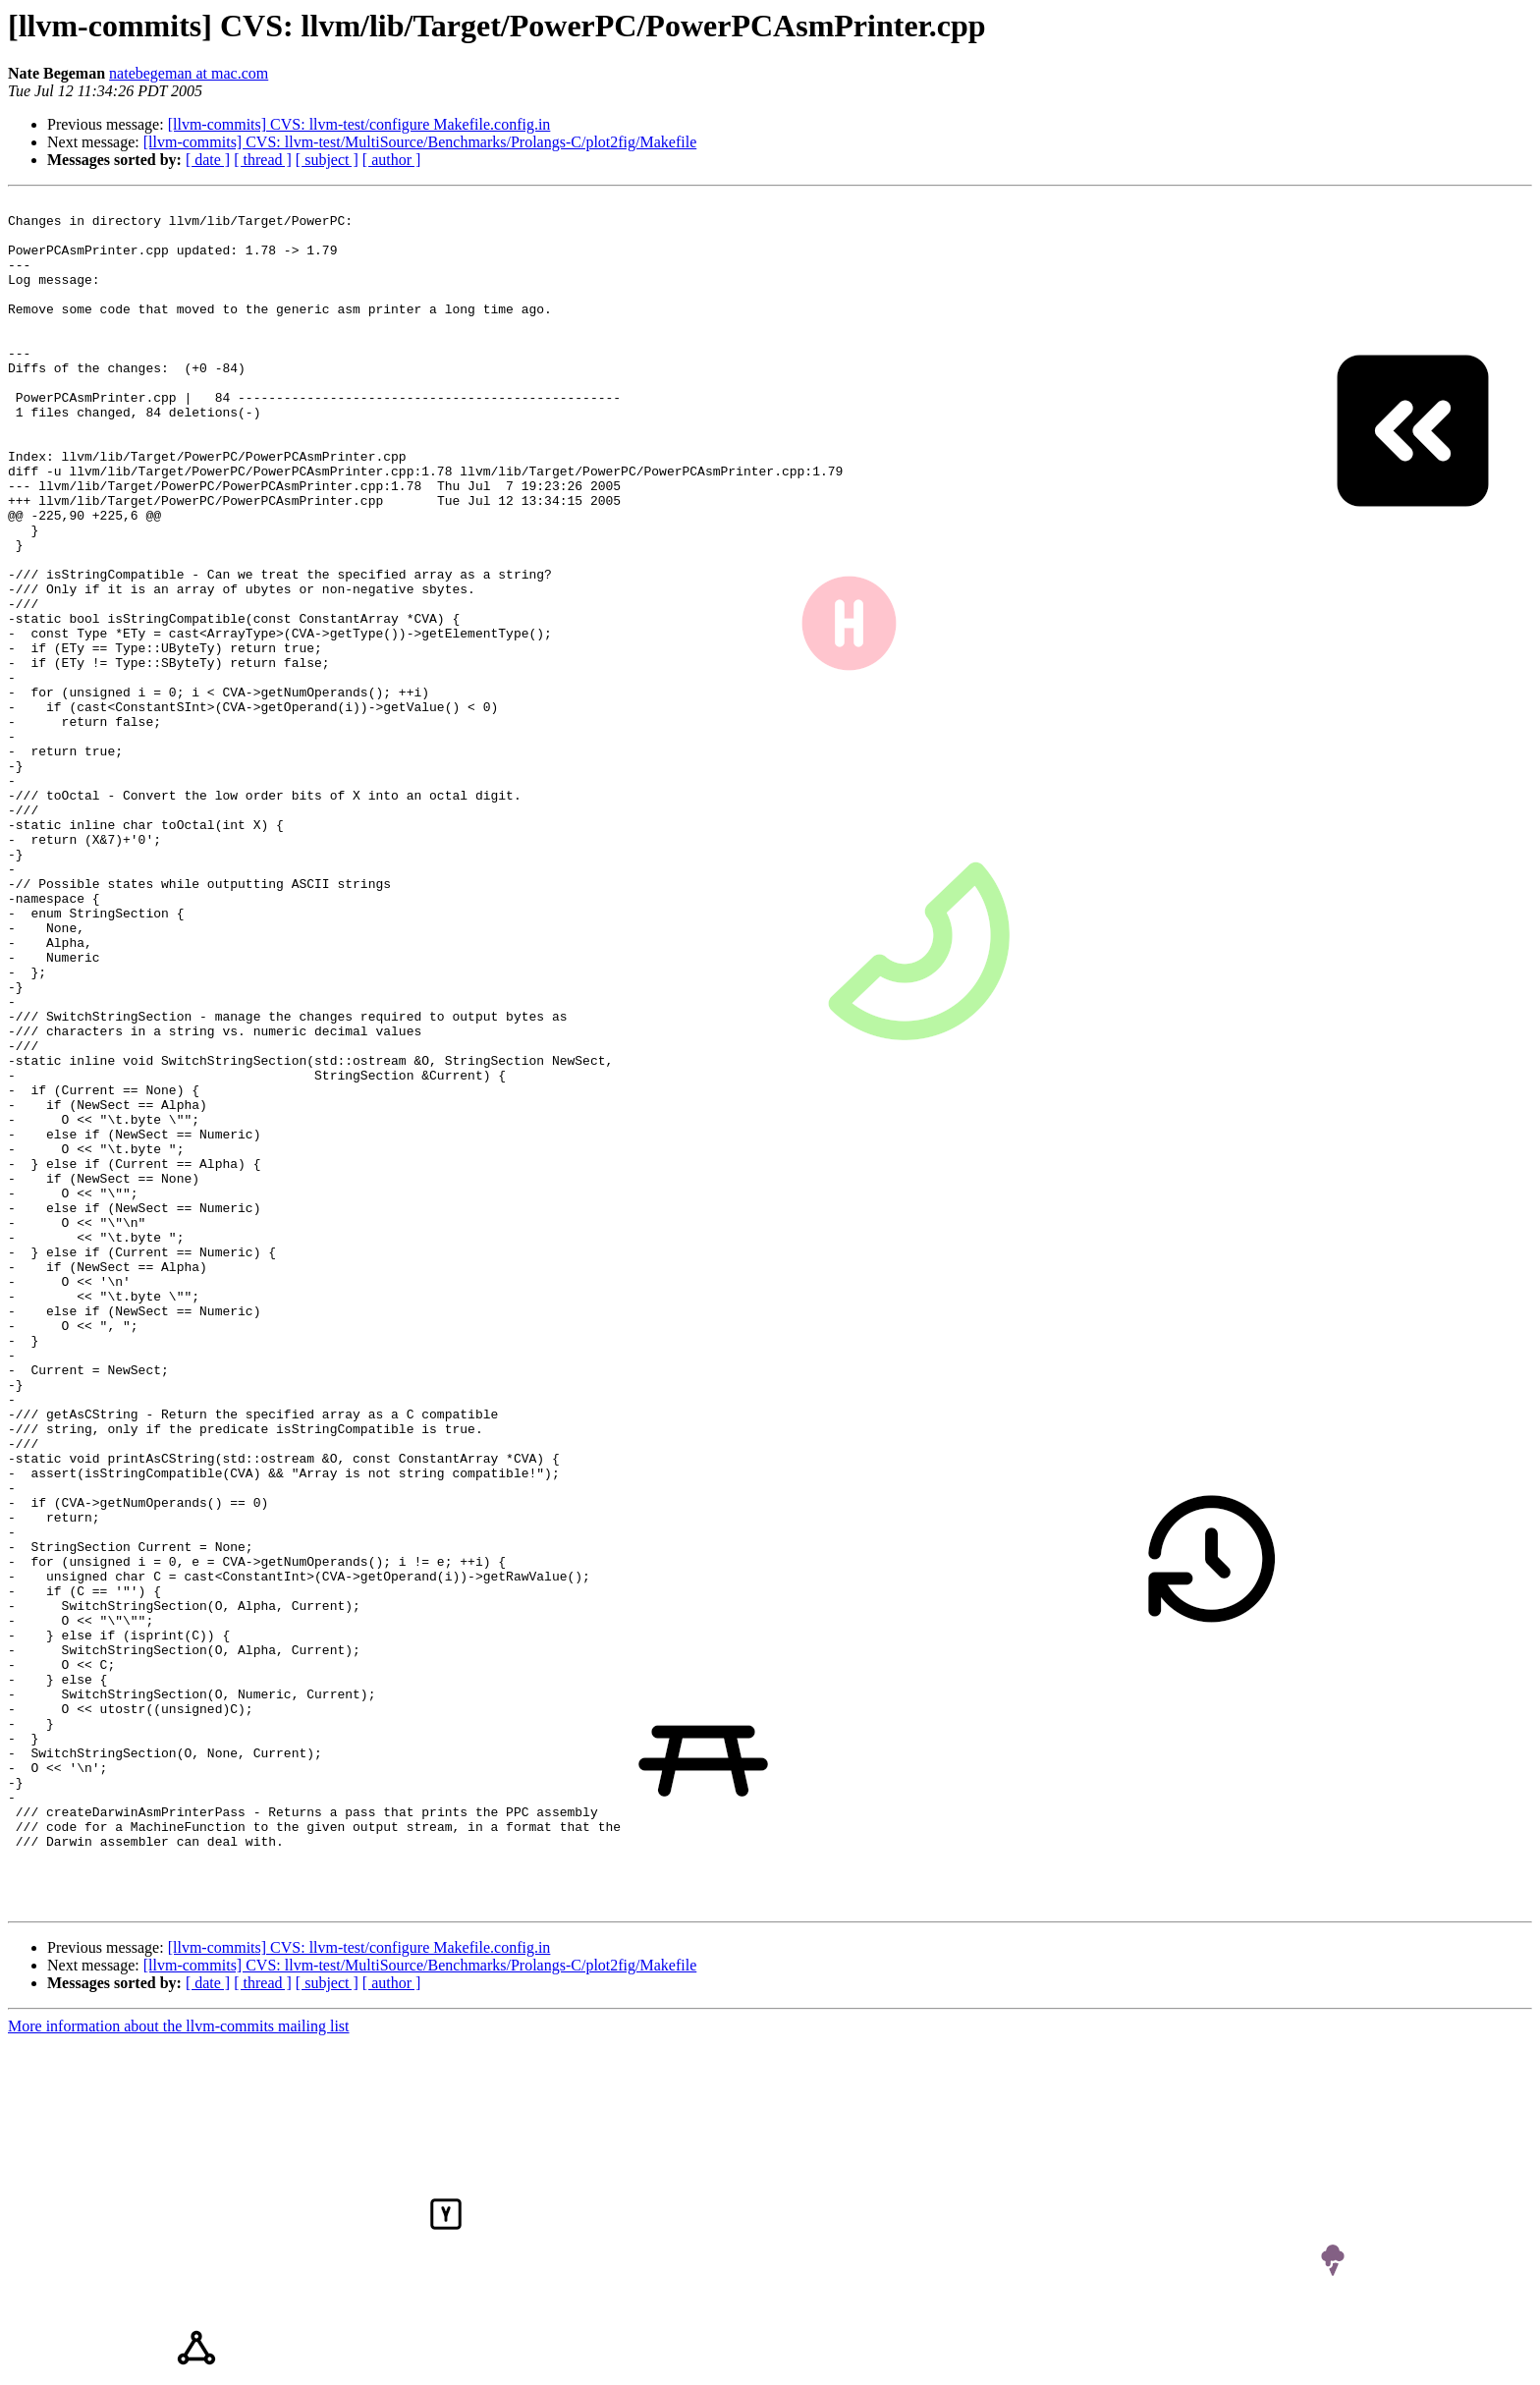  I want to click on view activity history, so click(1211, 1559).